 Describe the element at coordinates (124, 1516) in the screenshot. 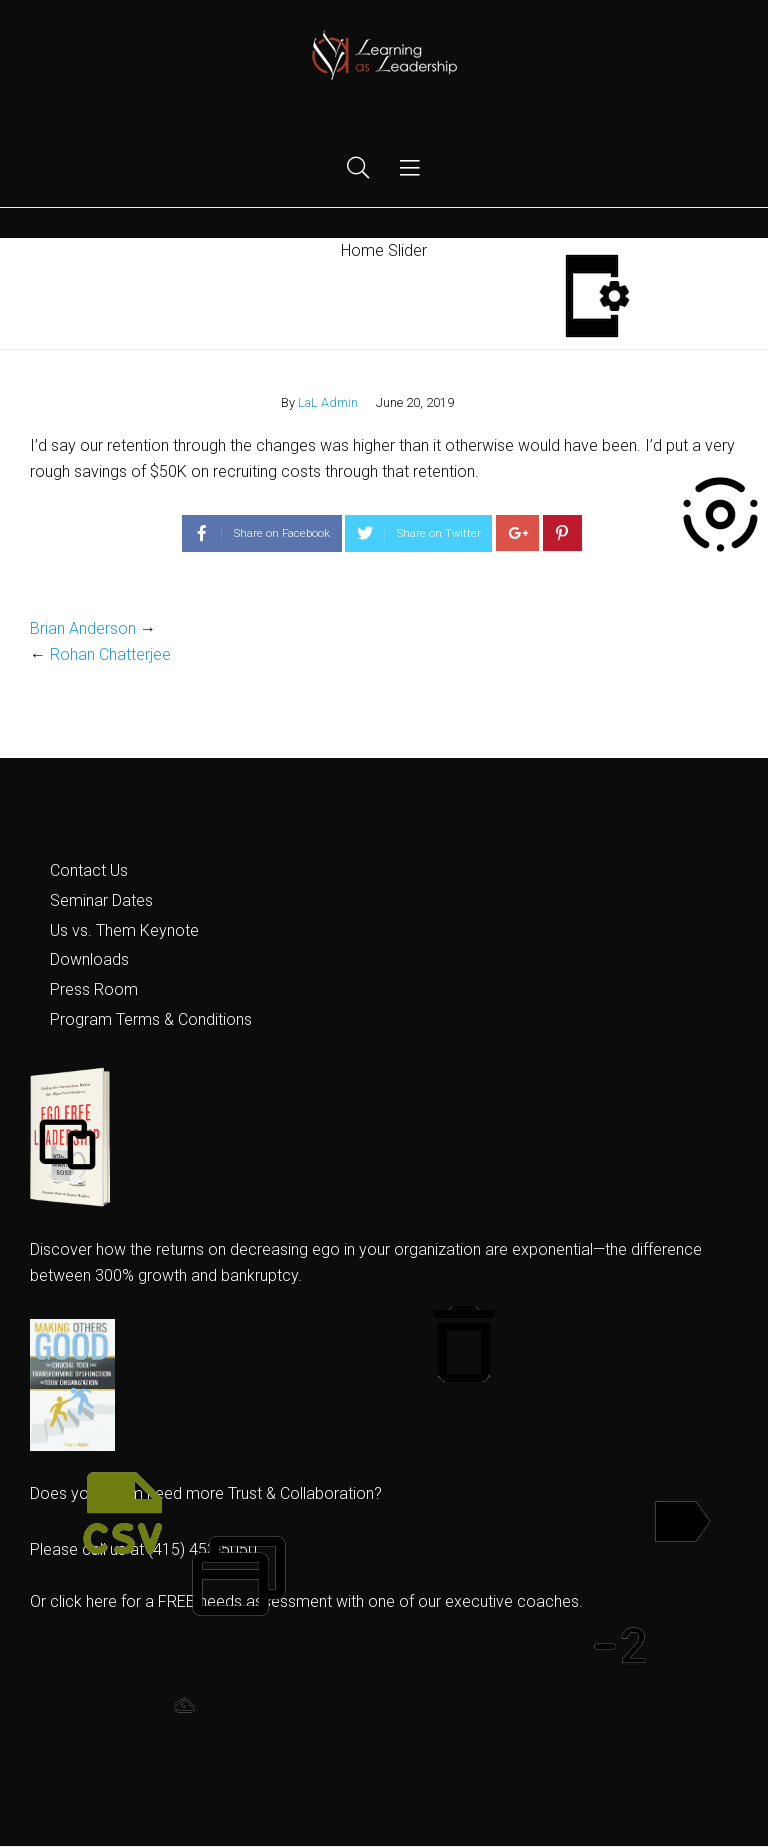

I see `open or view a CSV file` at that location.